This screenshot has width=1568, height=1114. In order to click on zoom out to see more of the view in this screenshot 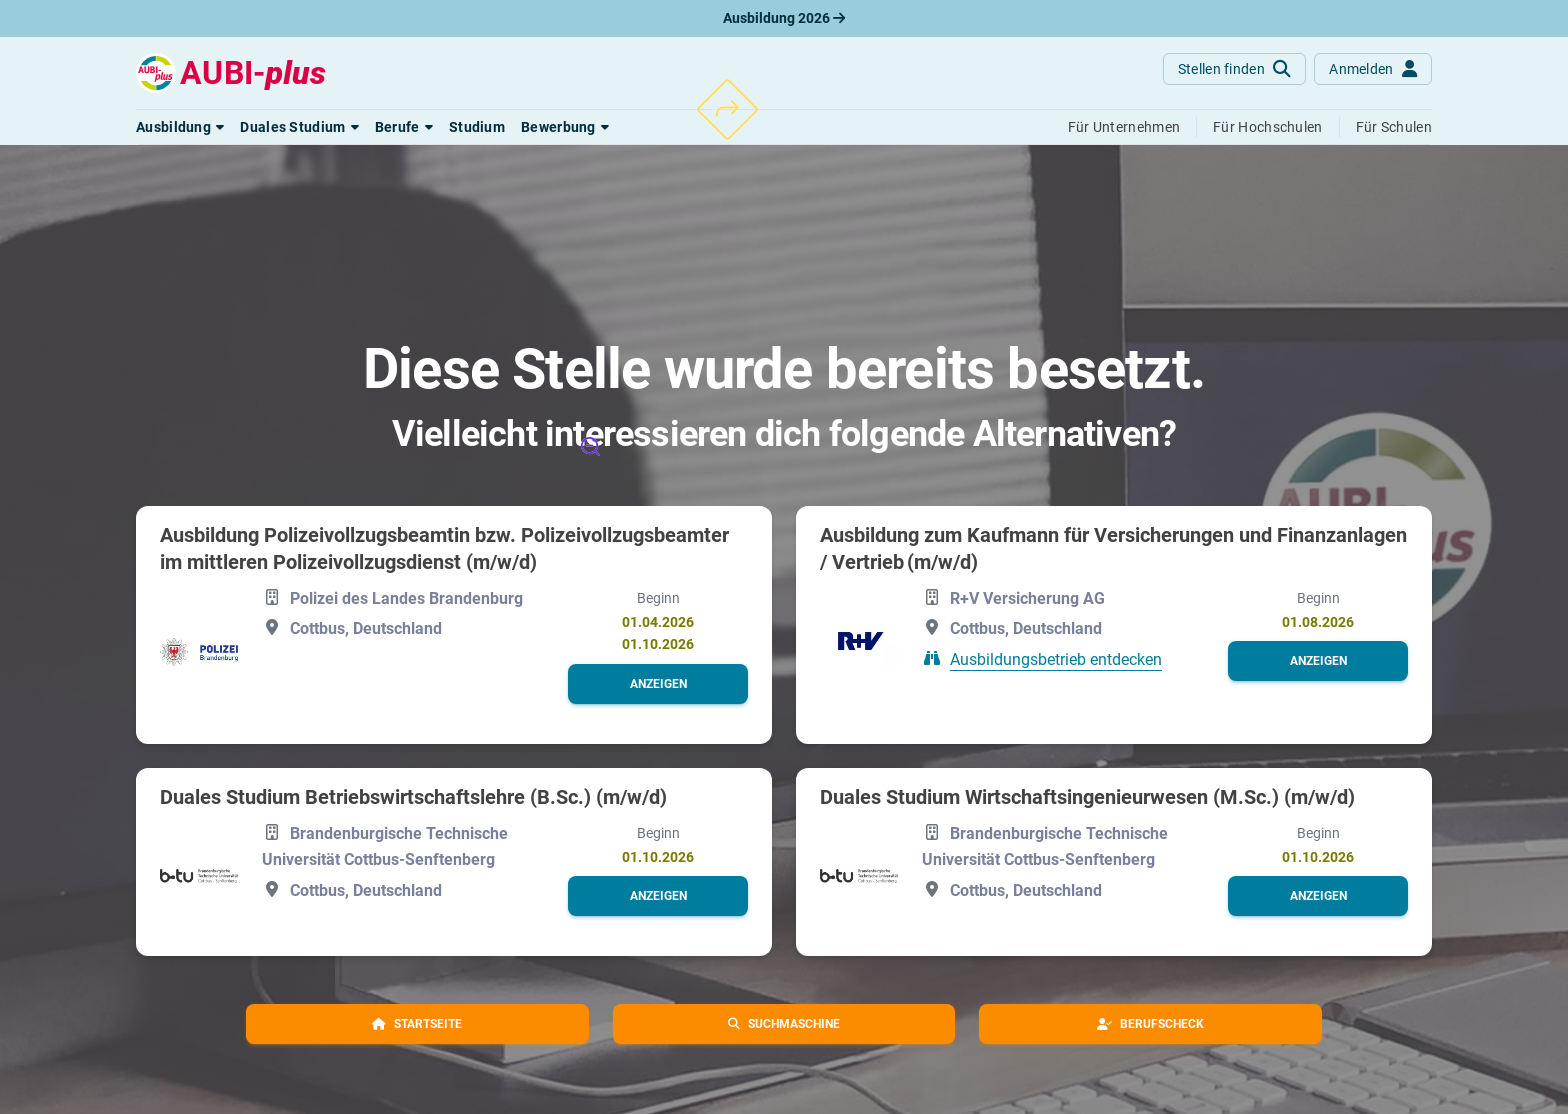, I will do `click(590, 446)`.